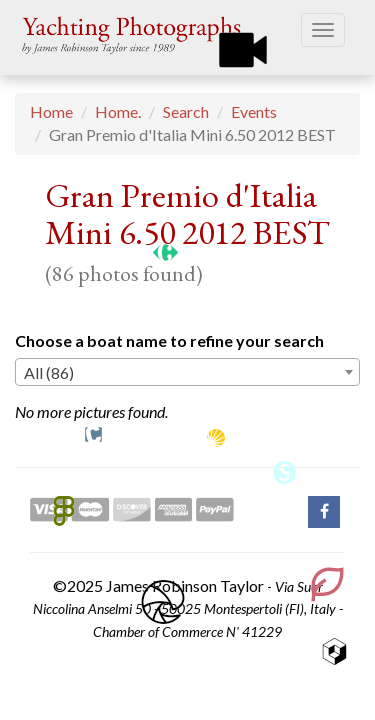 The image size is (375, 720). I want to click on indicates eco-friendly or sustainable option, so click(327, 583).